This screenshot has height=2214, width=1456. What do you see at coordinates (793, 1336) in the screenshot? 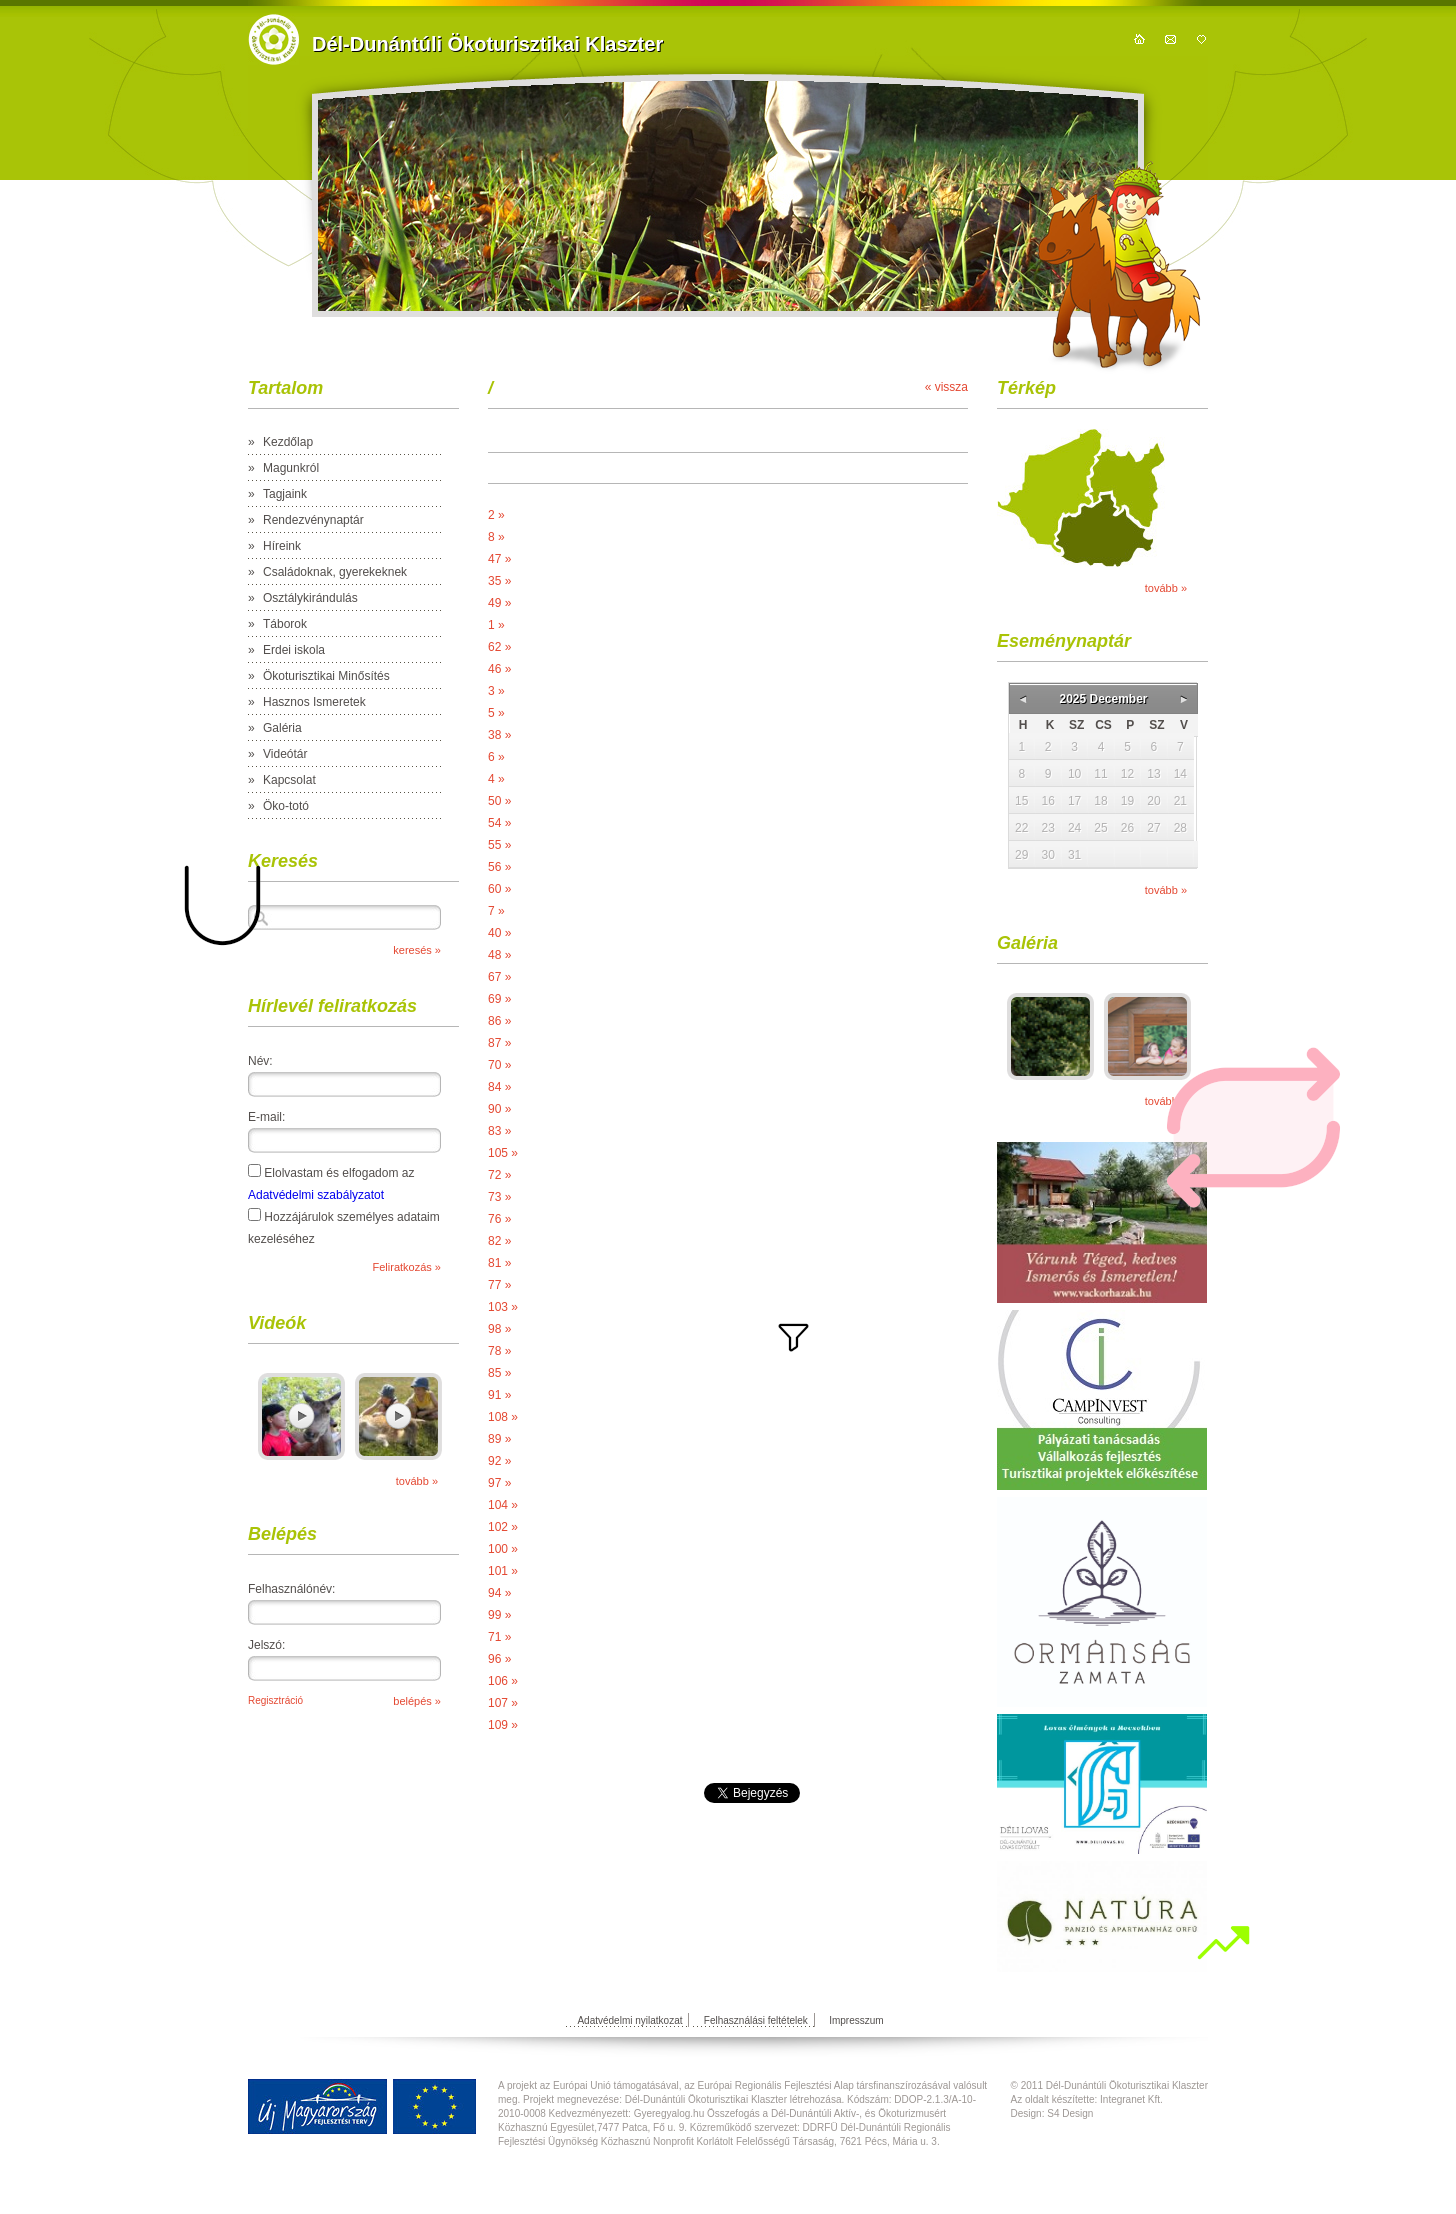
I see `filter or sort content` at bounding box center [793, 1336].